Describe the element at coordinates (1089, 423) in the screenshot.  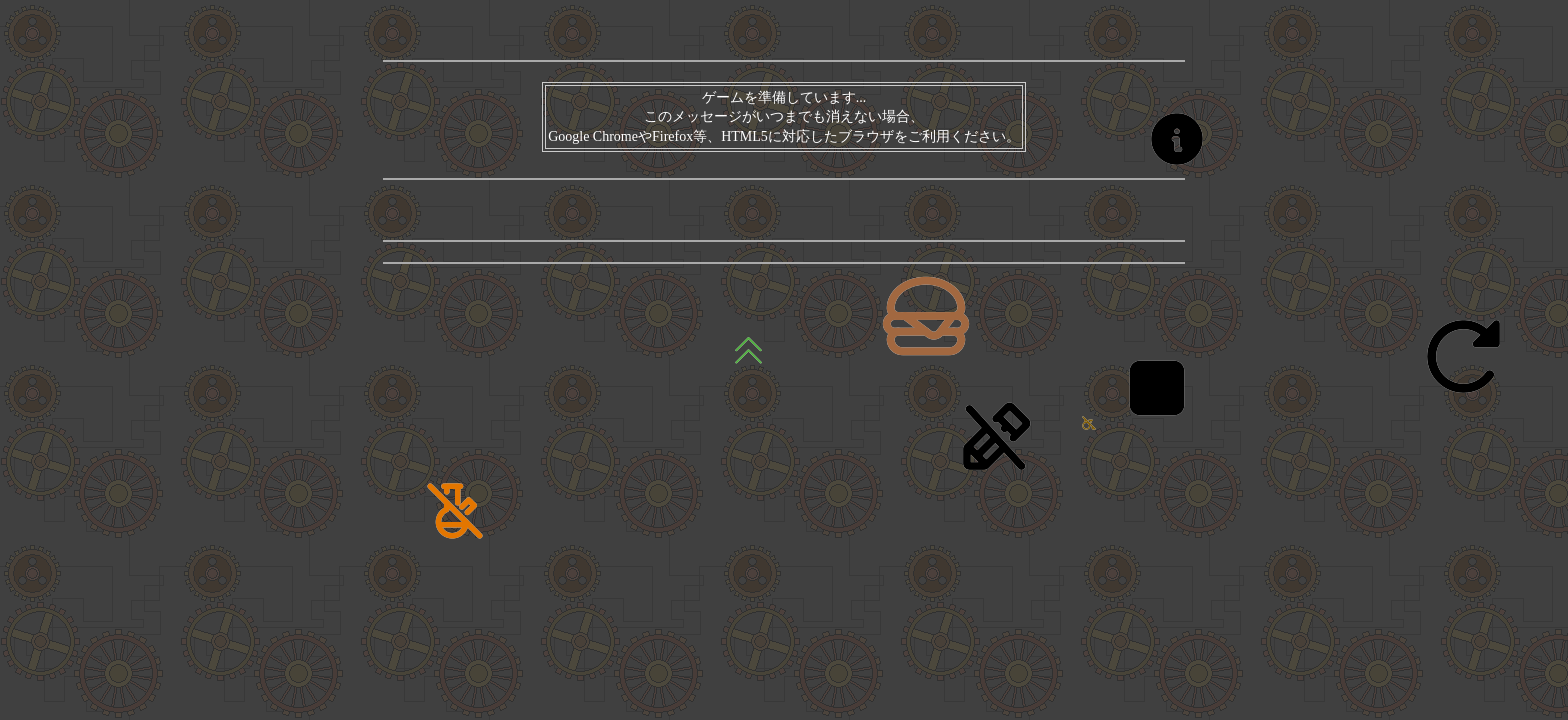
I see `indicates wheelchair accessibility is unavailable` at that location.